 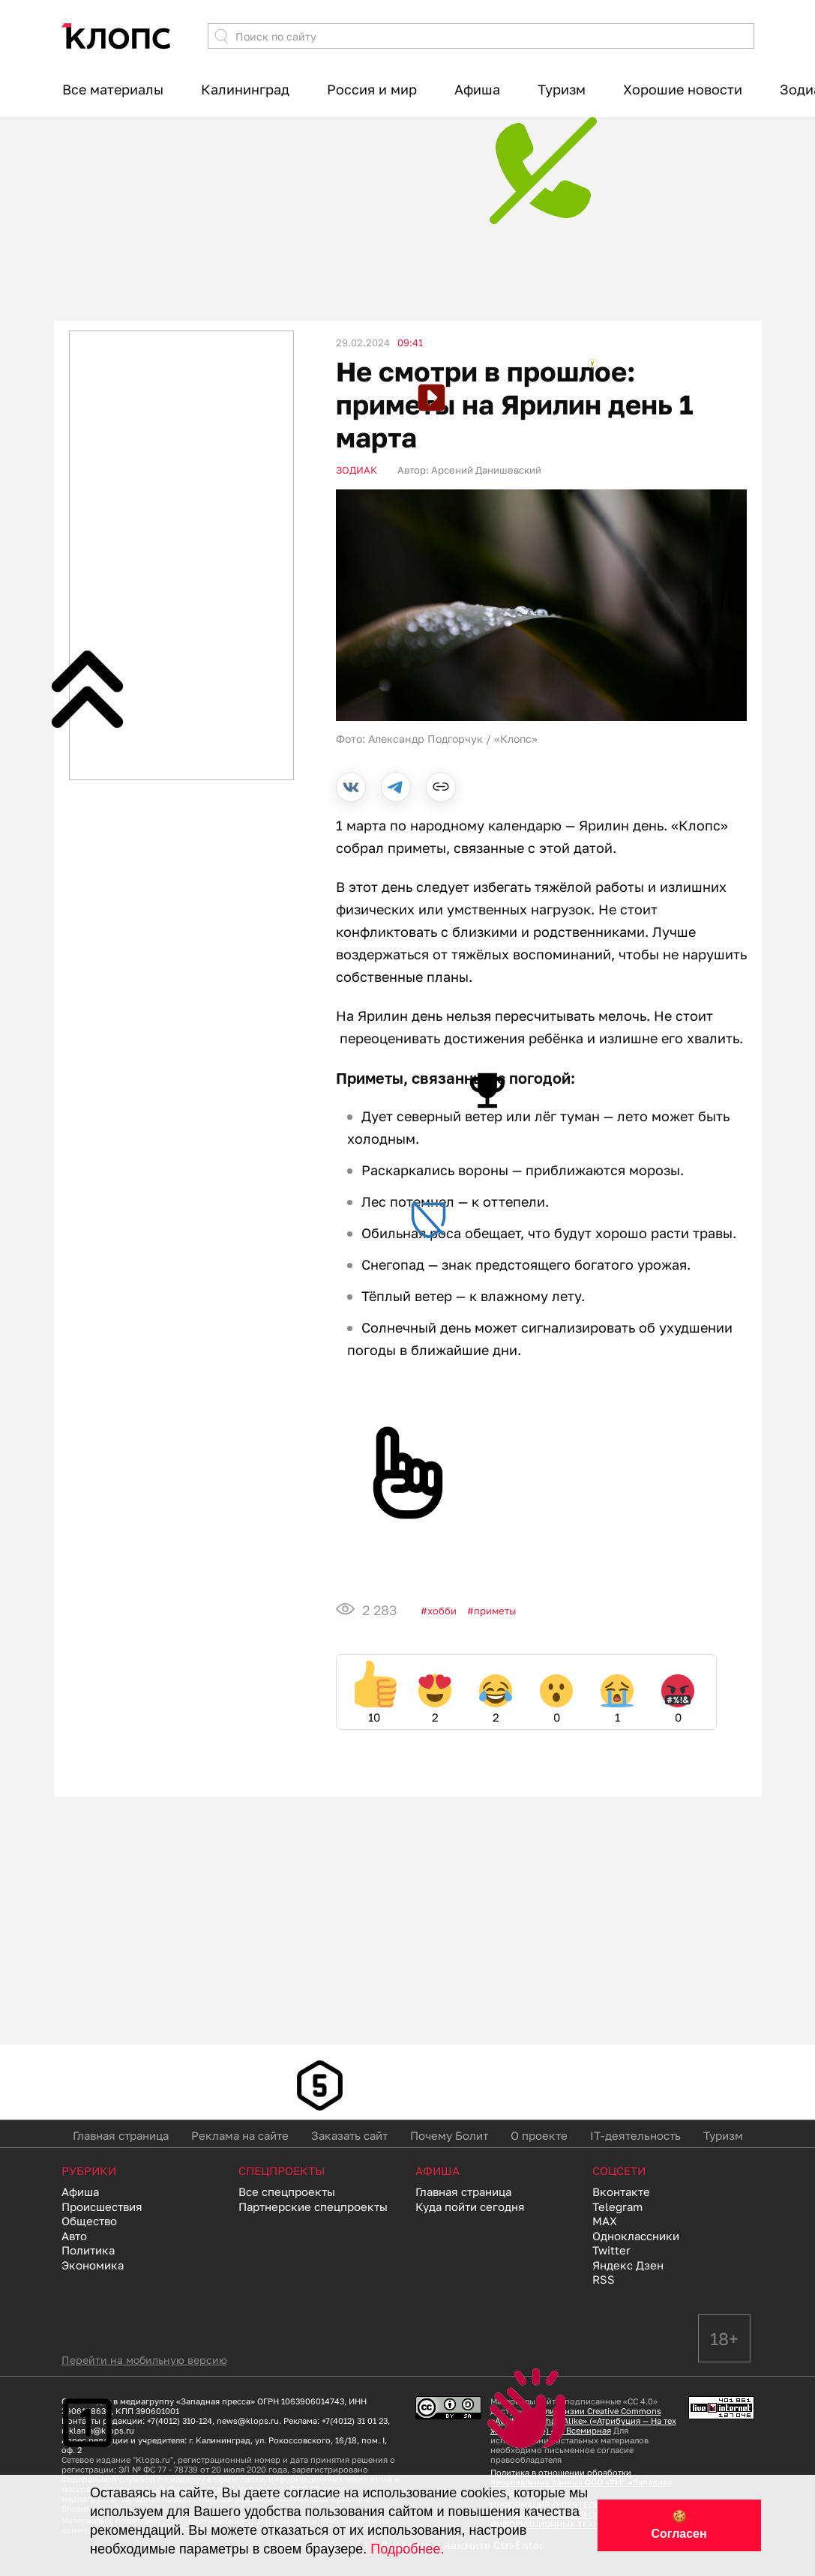 What do you see at coordinates (428, 1218) in the screenshot?
I see `security or protection is disabled` at bounding box center [428, 1218].